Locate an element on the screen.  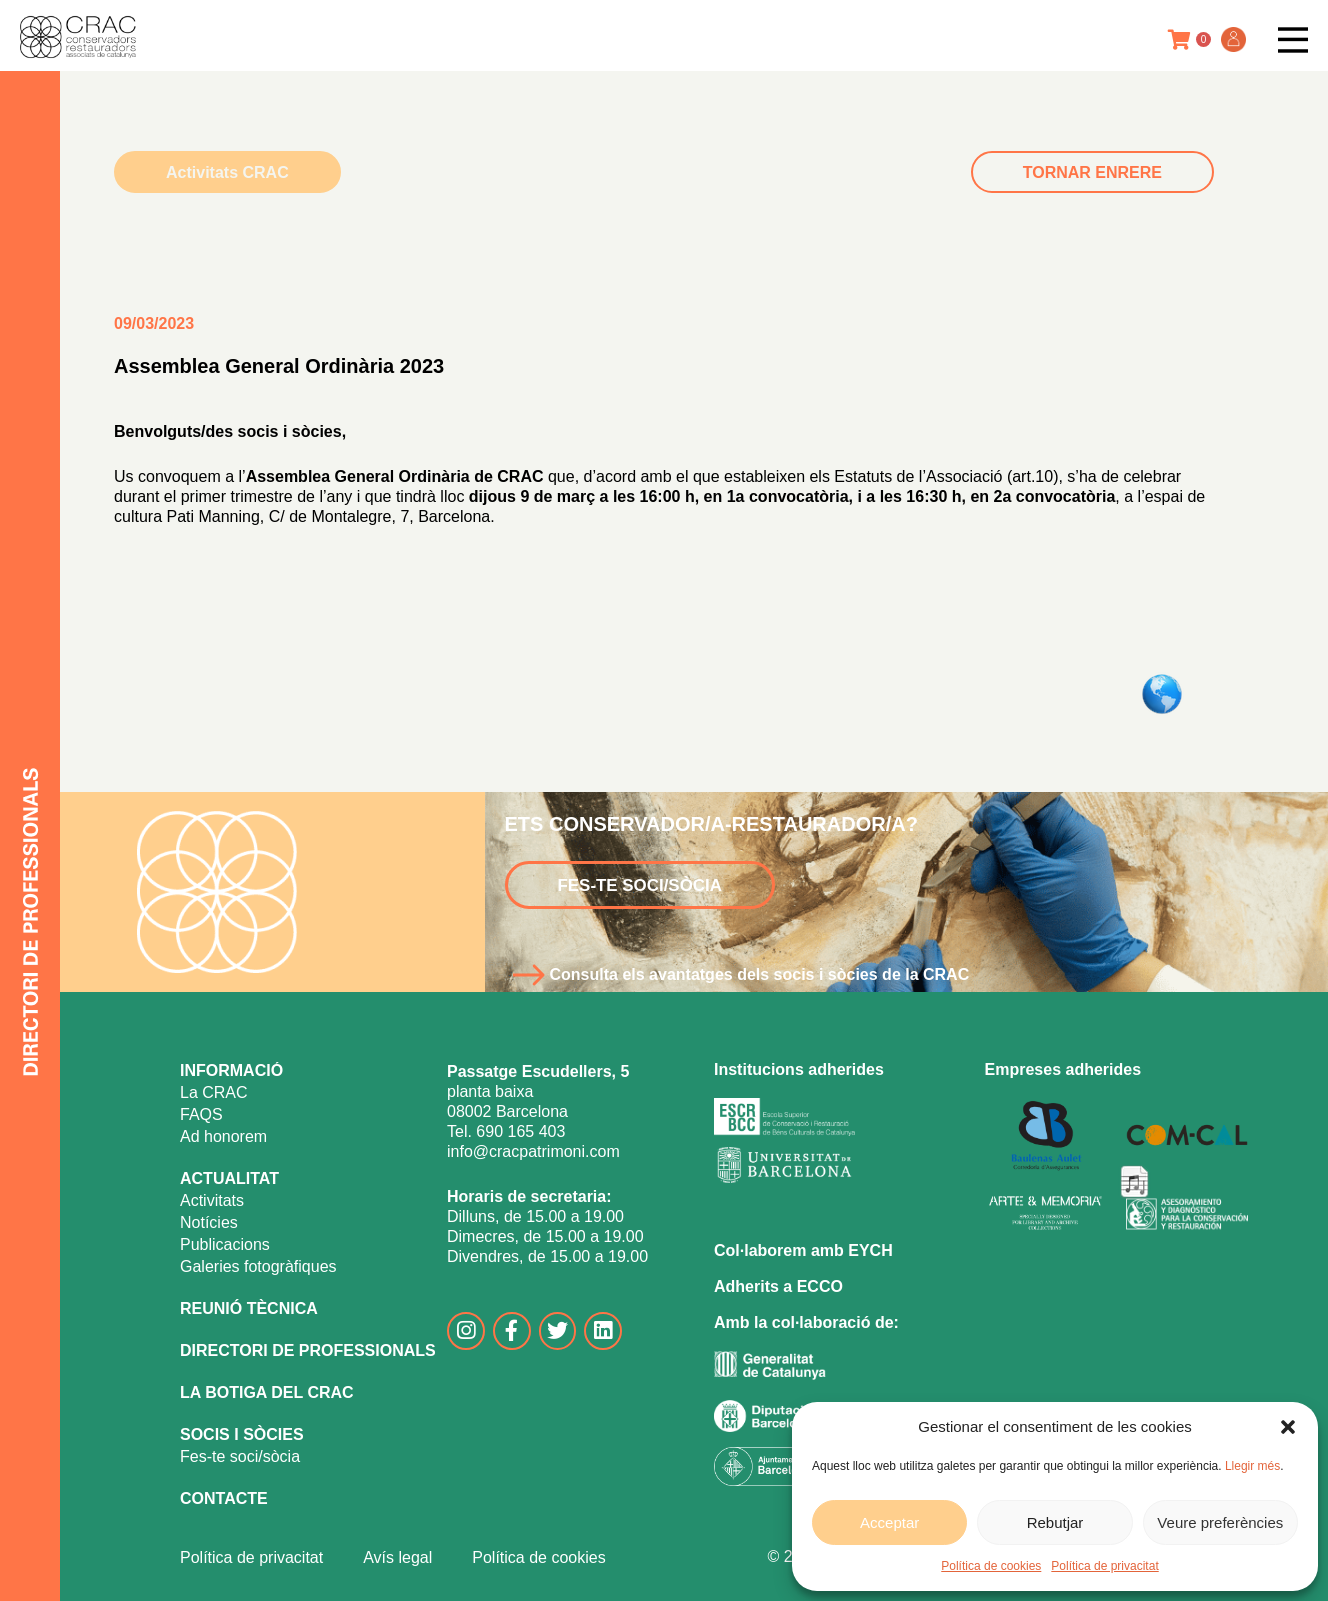
access bookmarked websites or locations is located at coordinates (1162, 694).